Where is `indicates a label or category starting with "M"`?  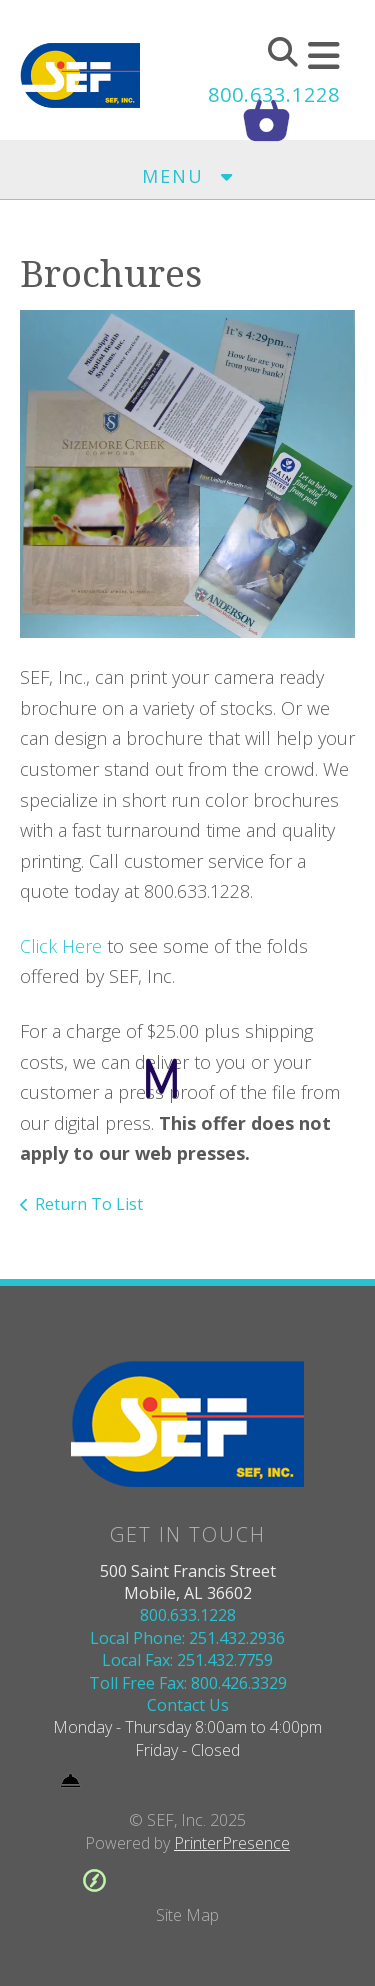 indicates a label or category starting with "M" is located at coordinates (161, 1078).